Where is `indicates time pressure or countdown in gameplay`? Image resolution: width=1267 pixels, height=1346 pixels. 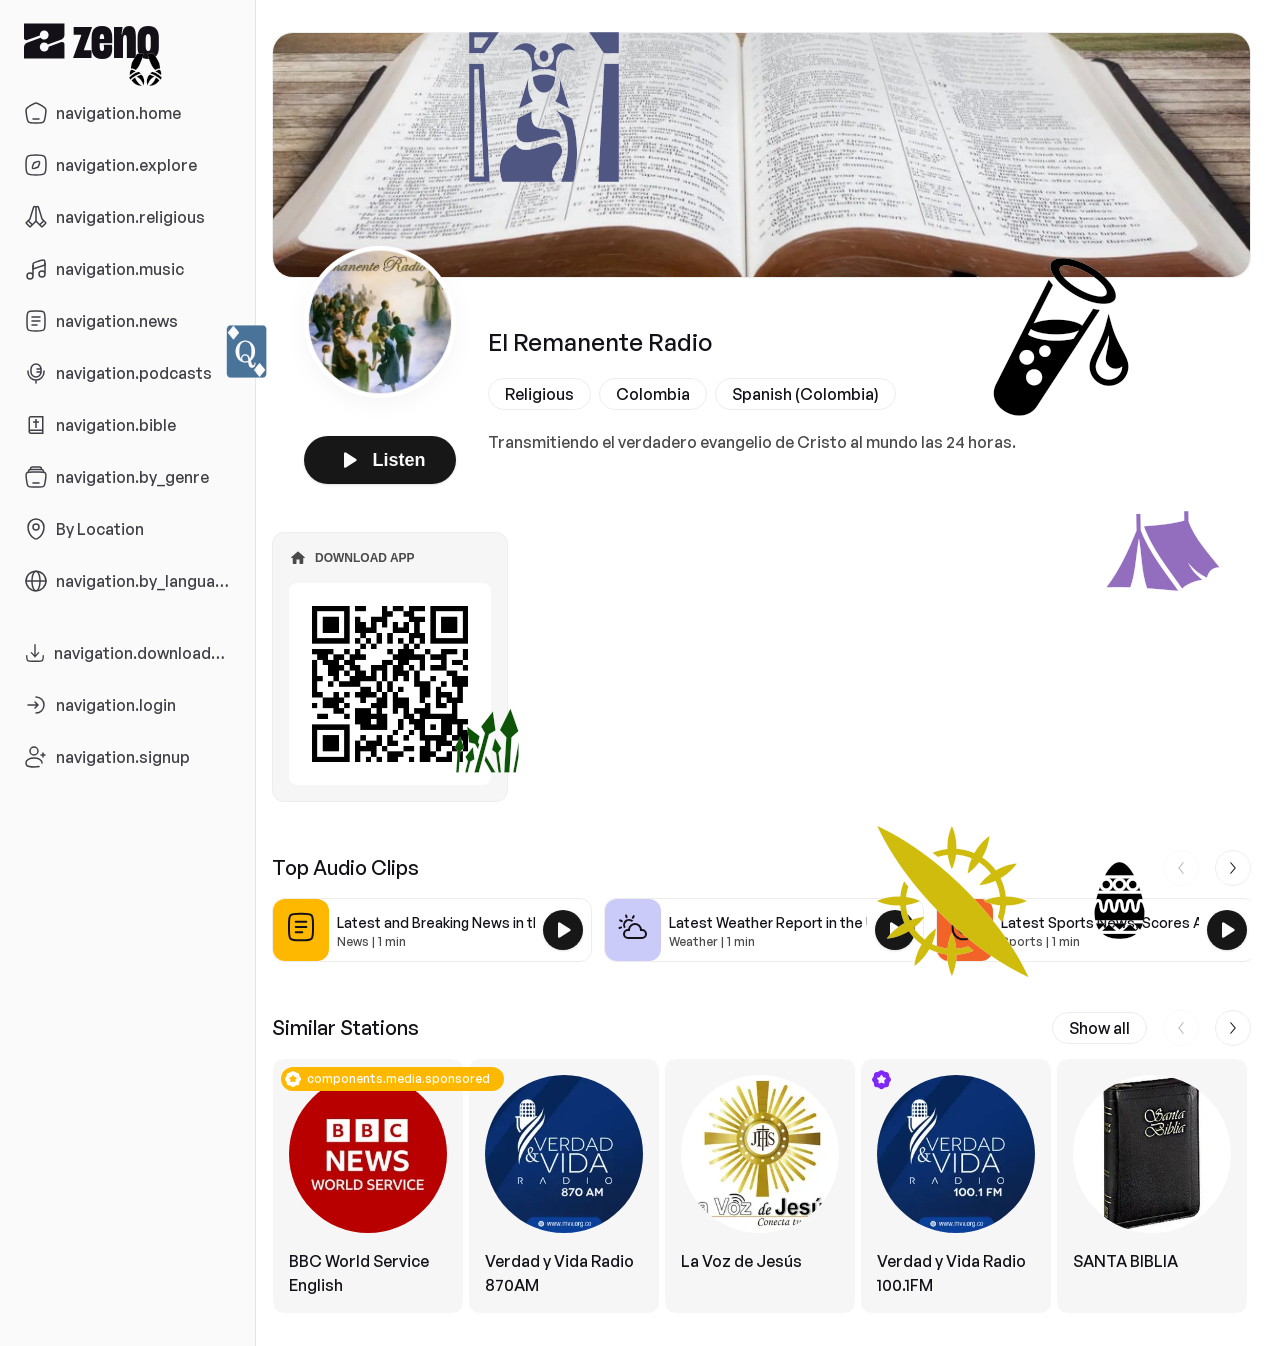
indicates time pressure or countdown in gameplay is located at coordinates (951, 902).